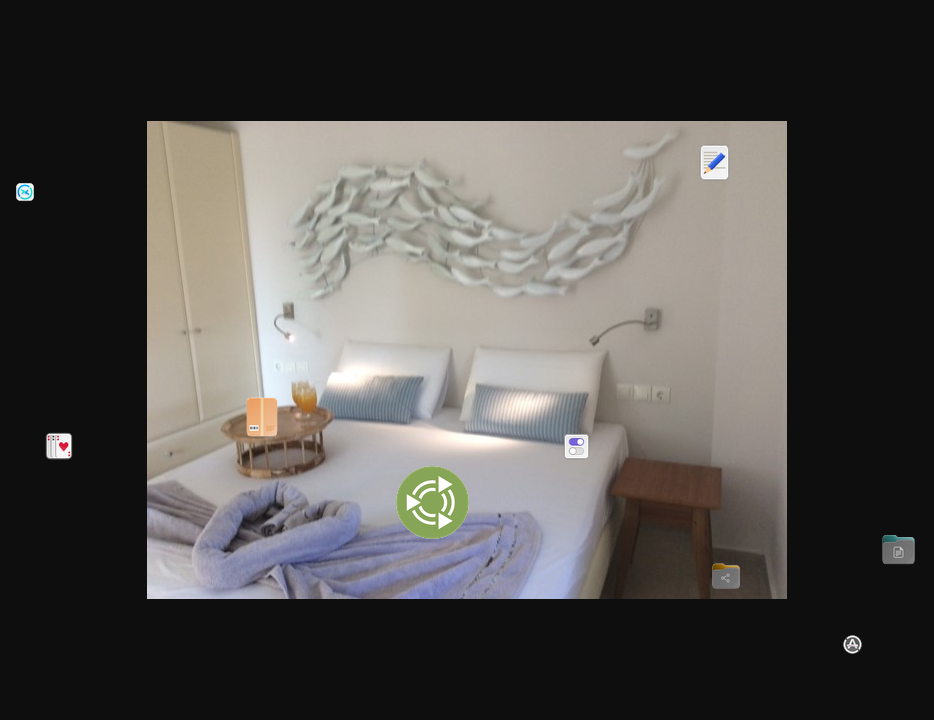 Image resolution: width=934 pixels, height=720 pixels. What do you see at coordinates (262, 417) in the screenshot?
I see `compressed or archived file type` at bounding box center [262, 417].